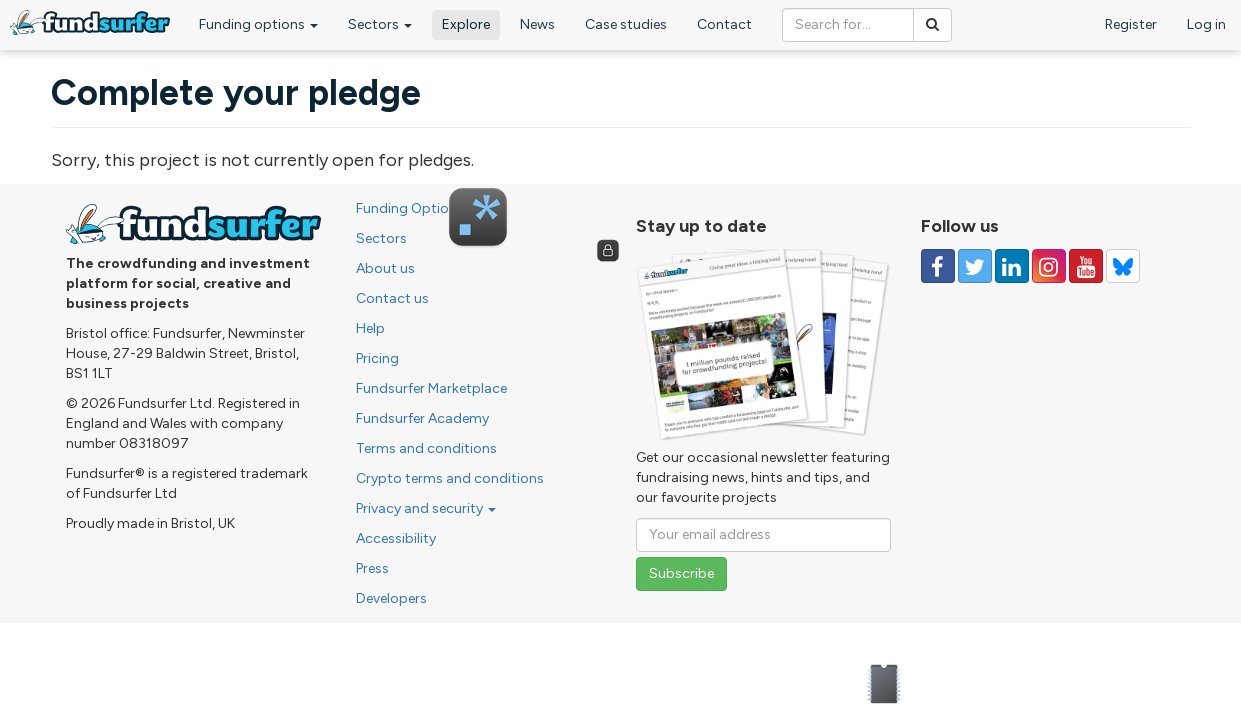  What do you see at coordinates (608, 251) in the screenshot?
I see `access password and security settings` at bounding box center [608, 251].